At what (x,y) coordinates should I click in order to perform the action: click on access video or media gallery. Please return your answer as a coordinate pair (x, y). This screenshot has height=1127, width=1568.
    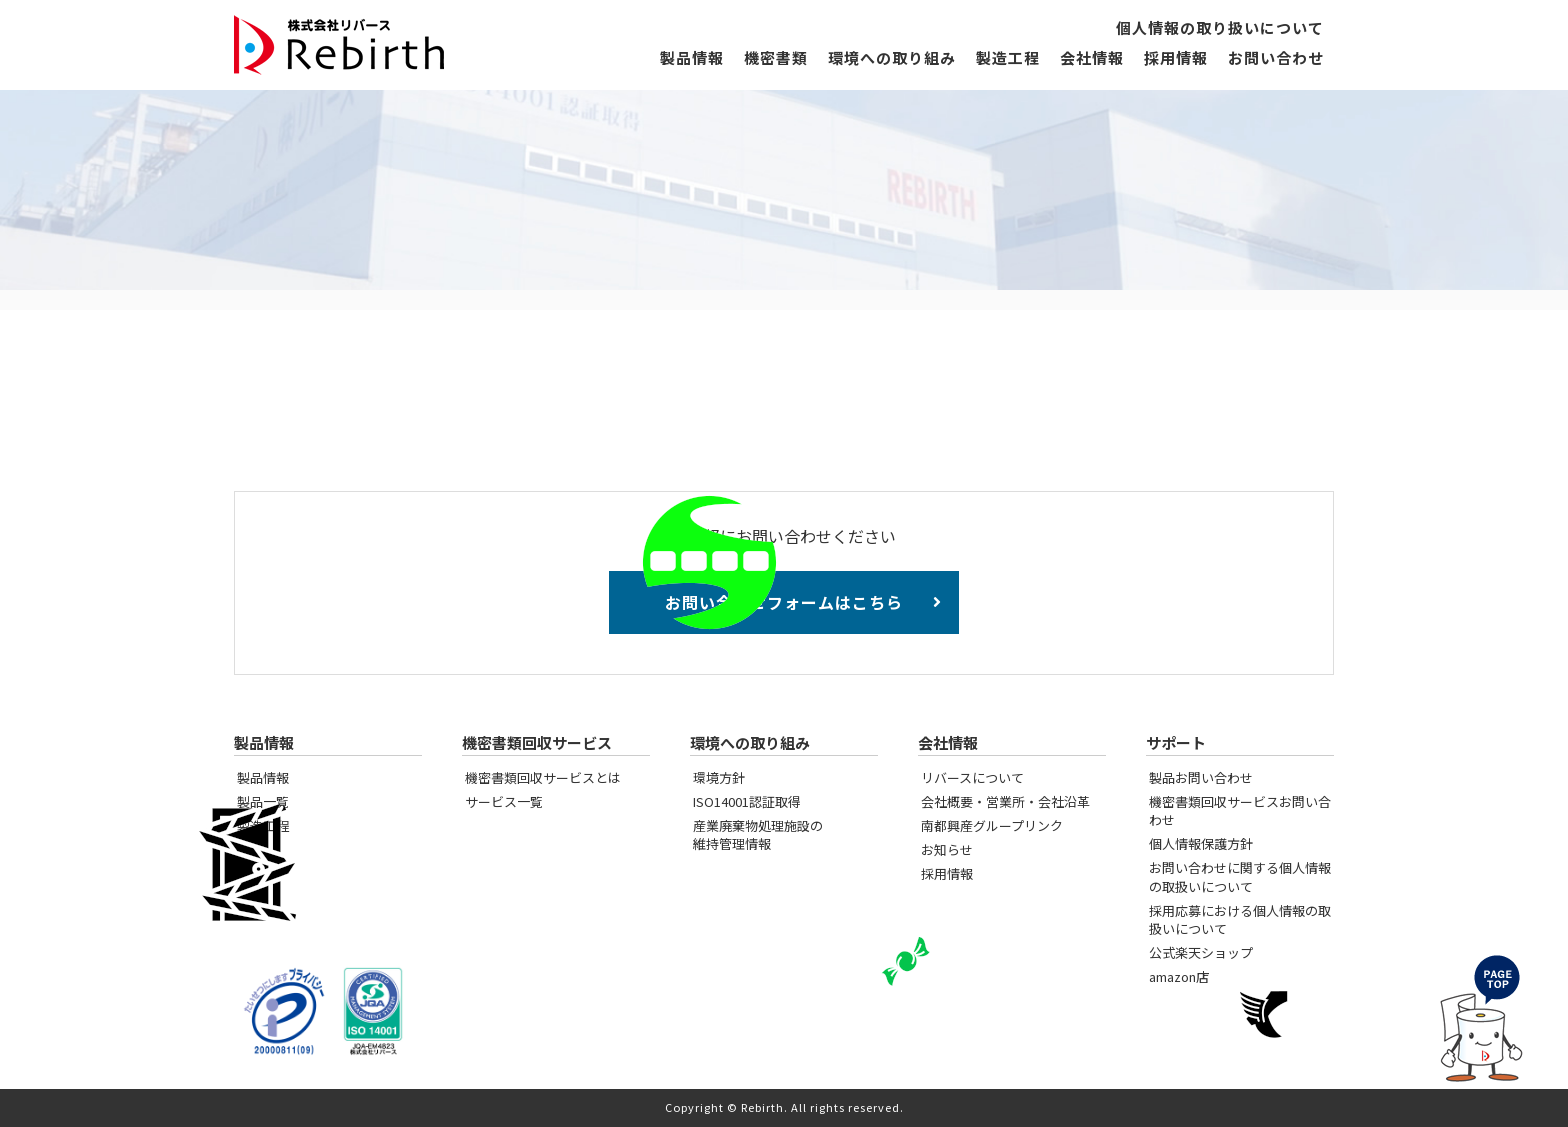
    Looking at the image, I should click on (709, 562).